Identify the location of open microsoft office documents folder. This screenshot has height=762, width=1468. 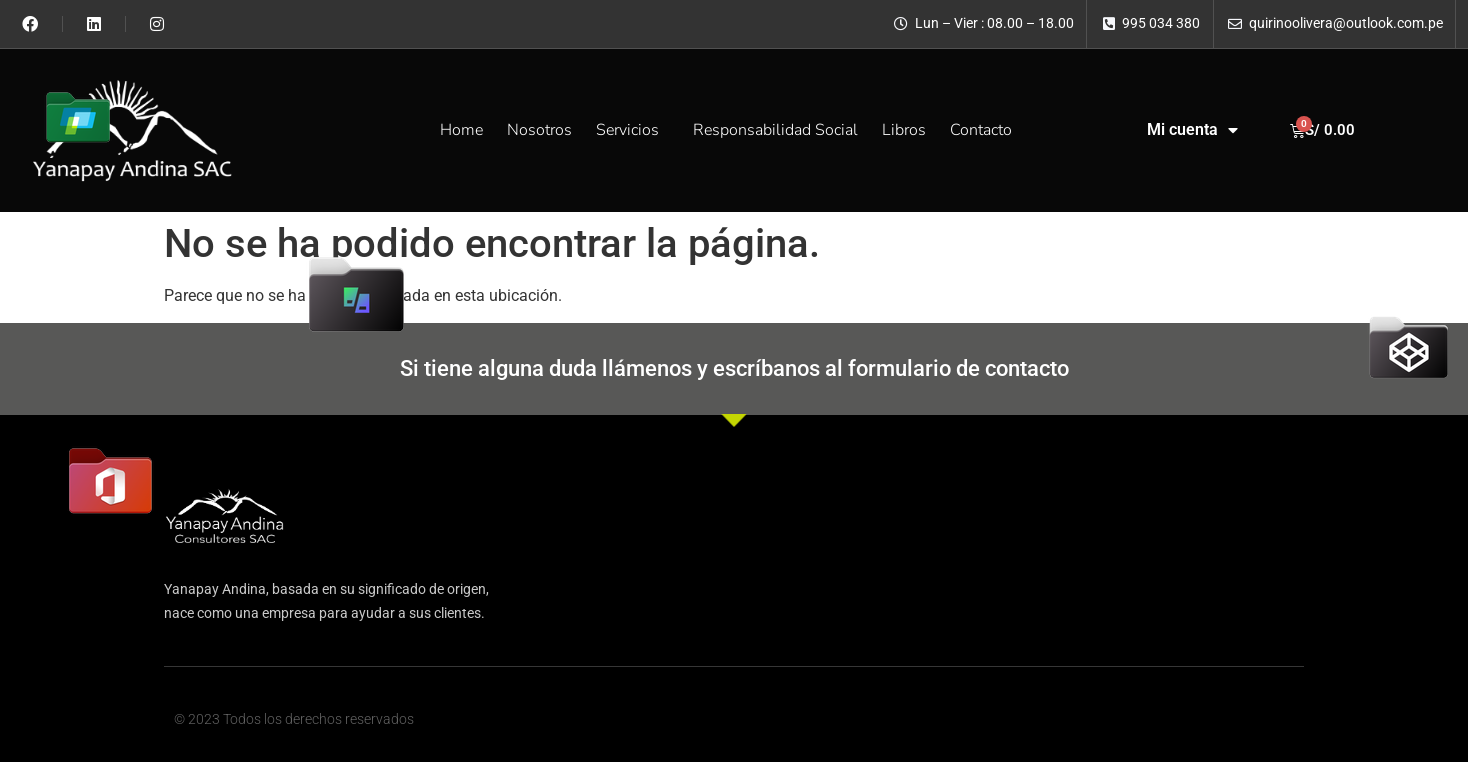
(110, 483).